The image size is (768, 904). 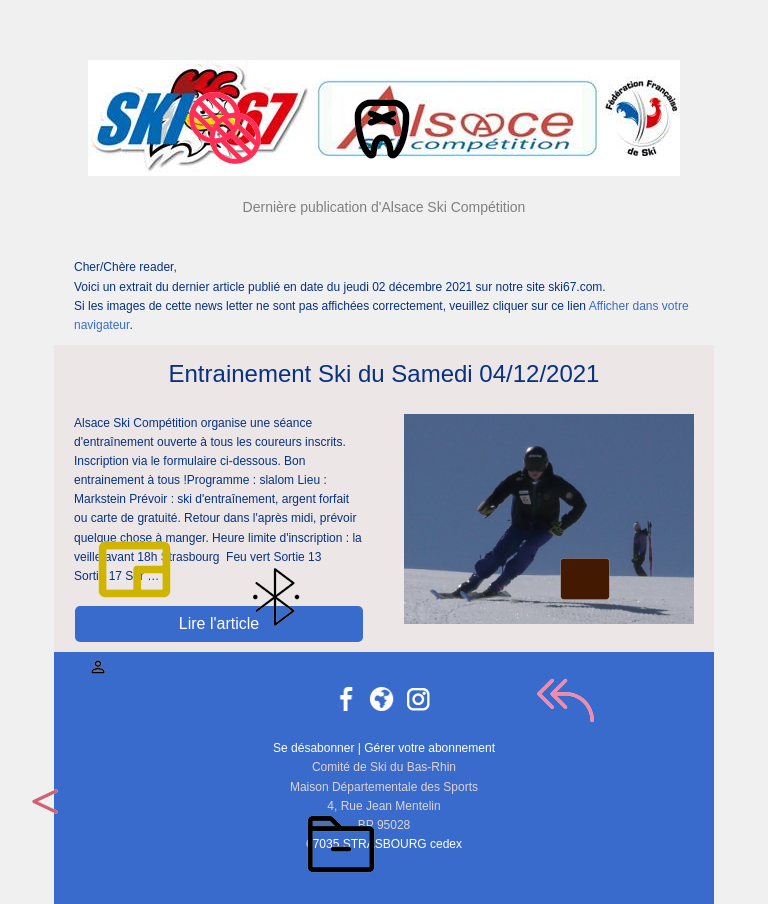 I want to click on enable picture-in-picture mode, so click(x=134, y=569).